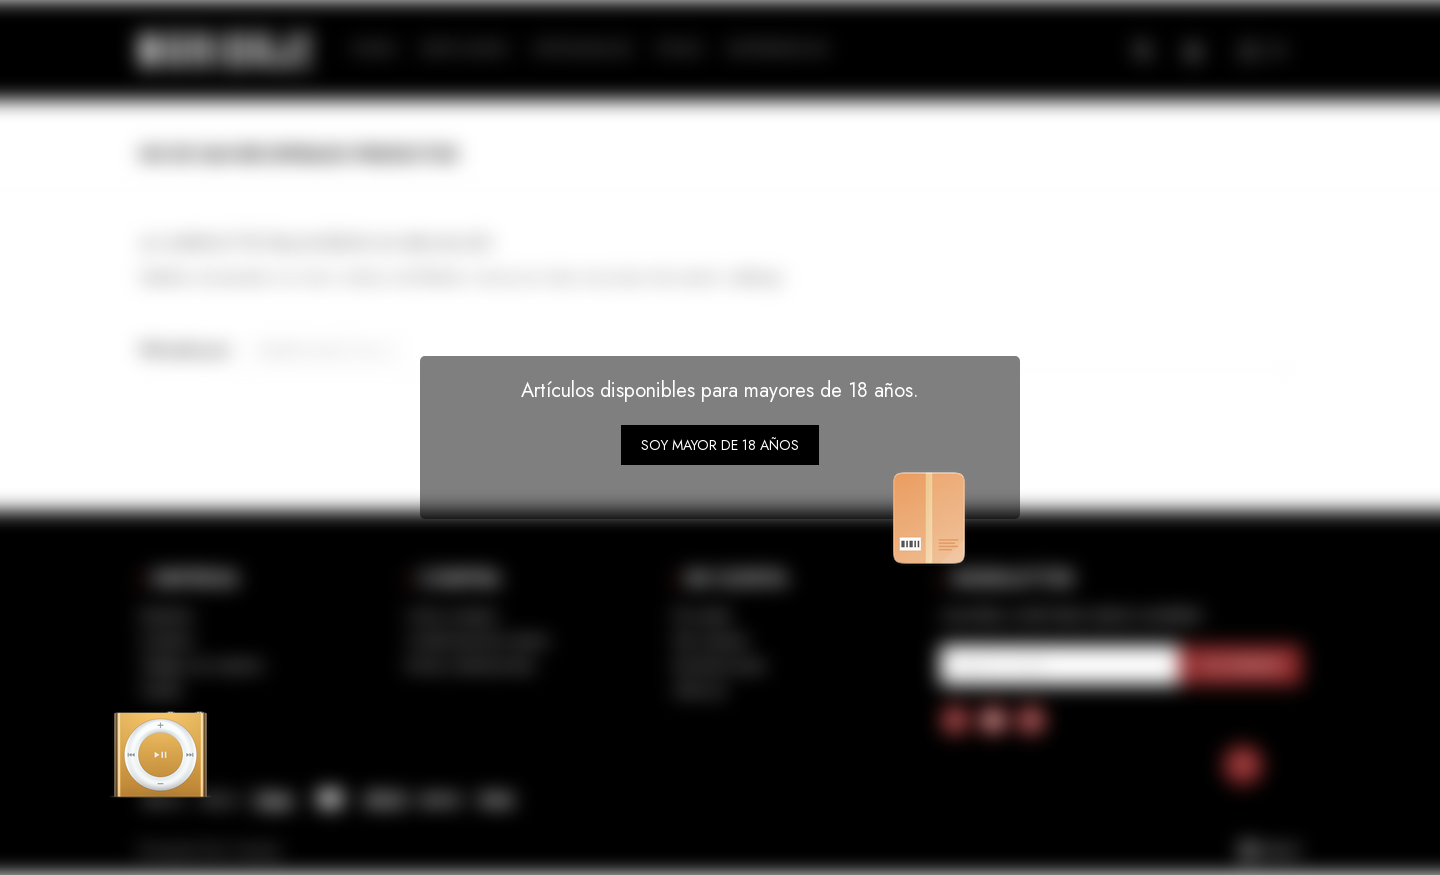 The width and height of the screenshot is (1440, 875). I want to click on a software package or archive file, so click(929, 518).